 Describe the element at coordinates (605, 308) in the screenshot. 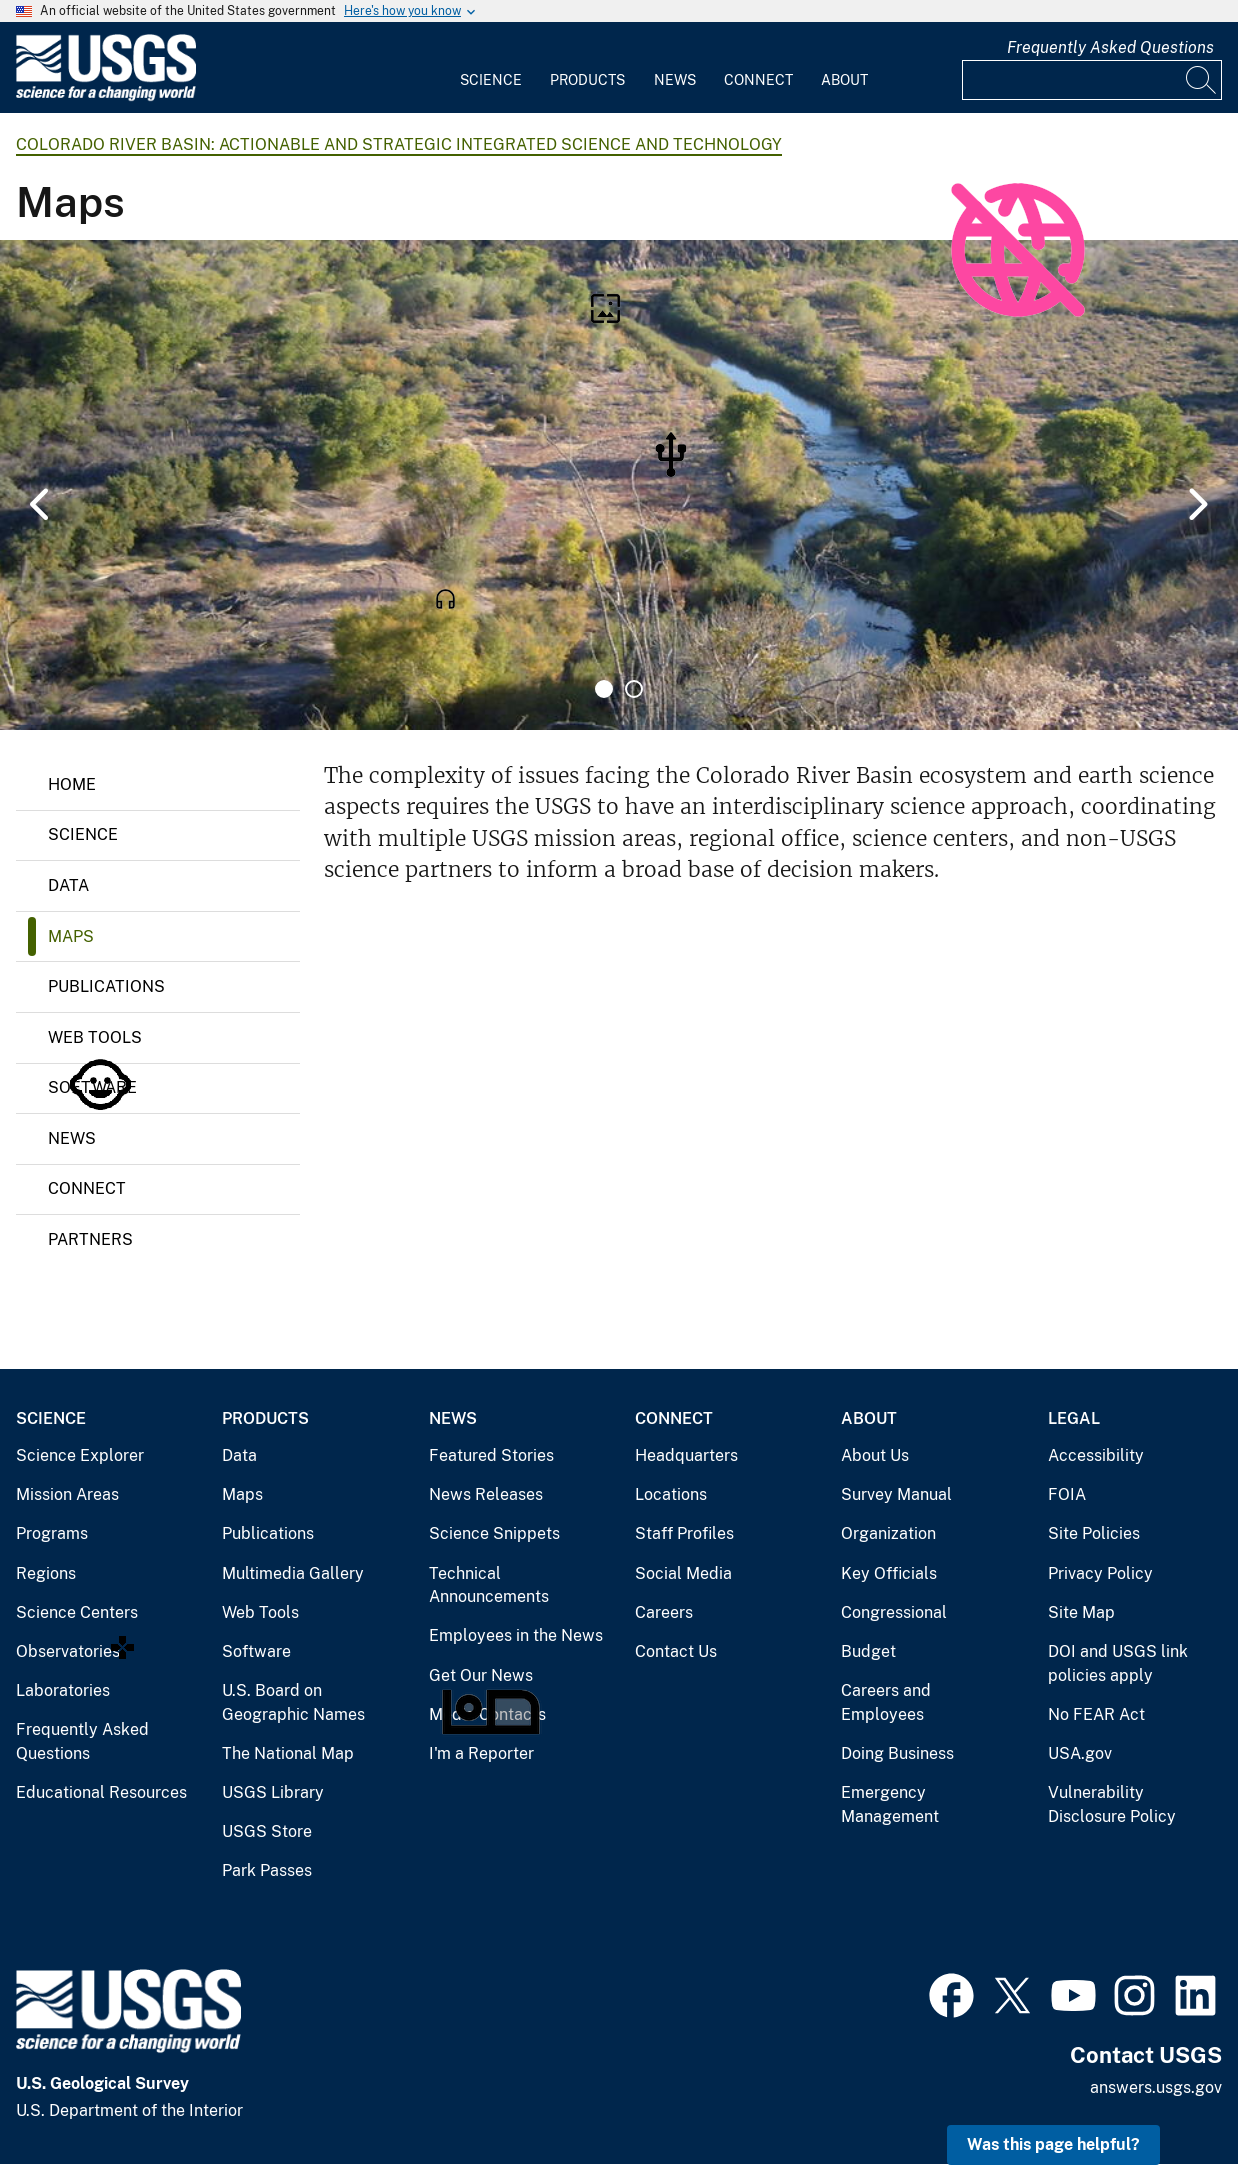

I see `change wallpaper or background image` at that location.